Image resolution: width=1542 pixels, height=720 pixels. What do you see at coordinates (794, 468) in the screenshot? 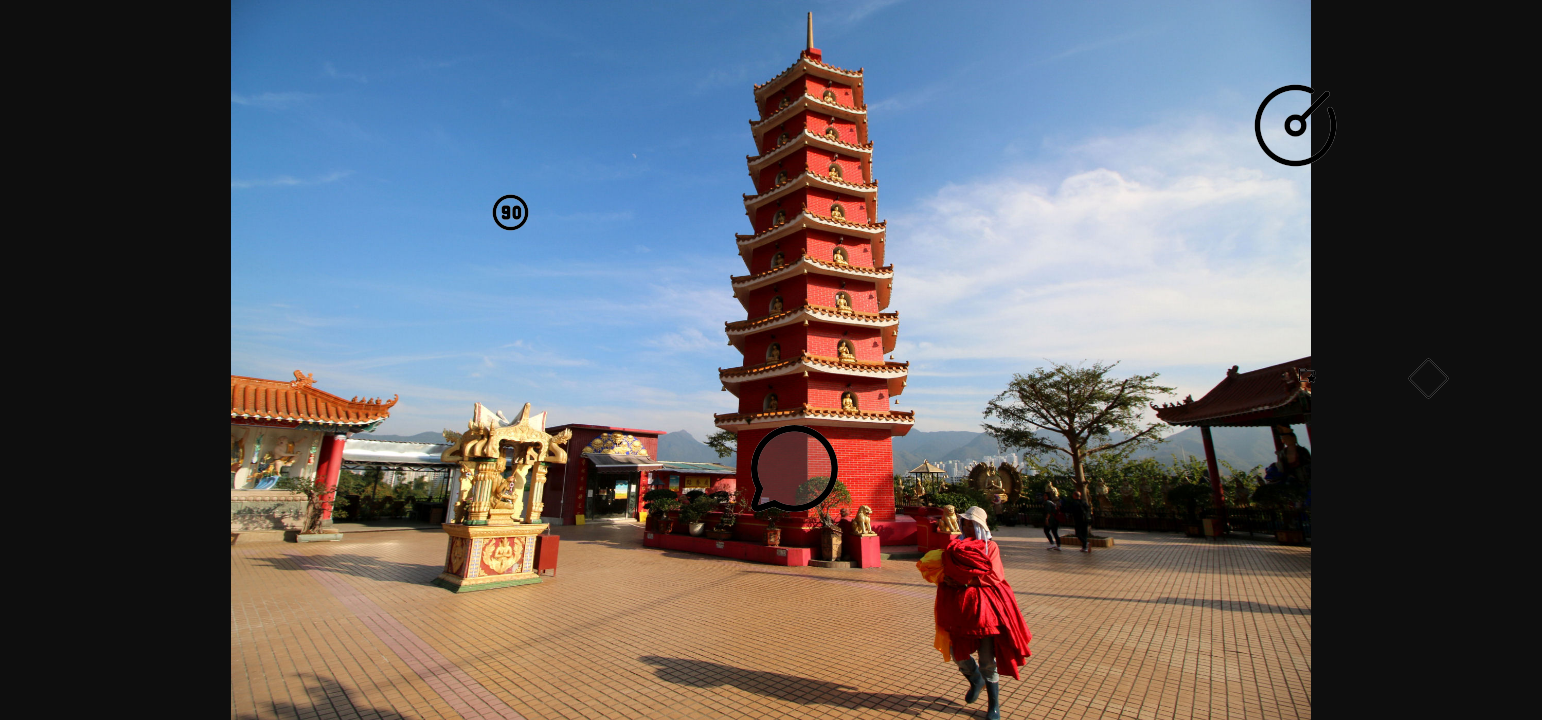
I see `open chat or messaging` at bounding box center [794, 468].